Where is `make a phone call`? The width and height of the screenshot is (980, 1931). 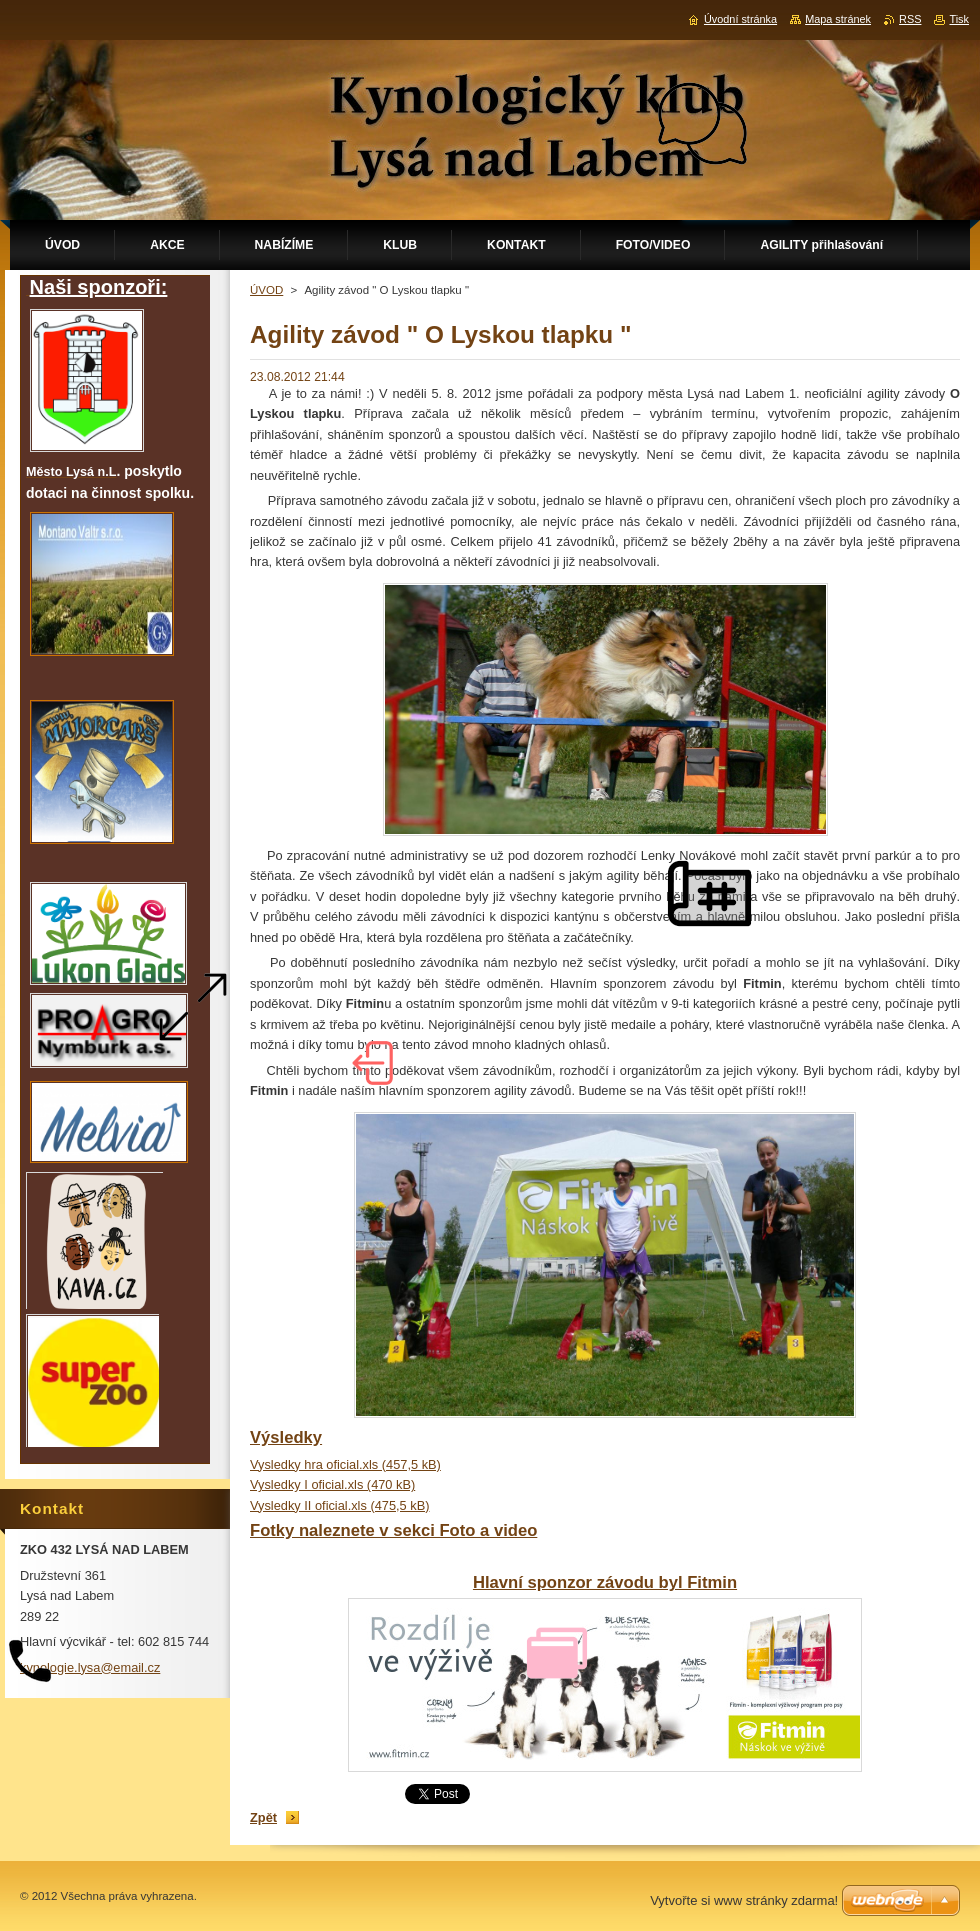
make a phone call is located at coordinates (30, 1661).